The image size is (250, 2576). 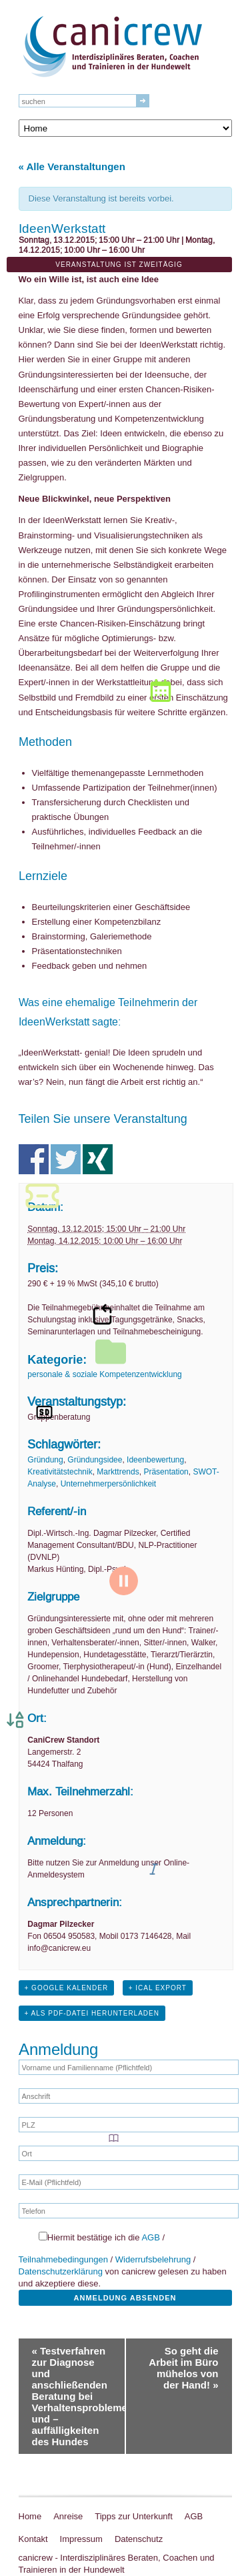 I want to click on open library or reading list, so click(x=113, y=2138).